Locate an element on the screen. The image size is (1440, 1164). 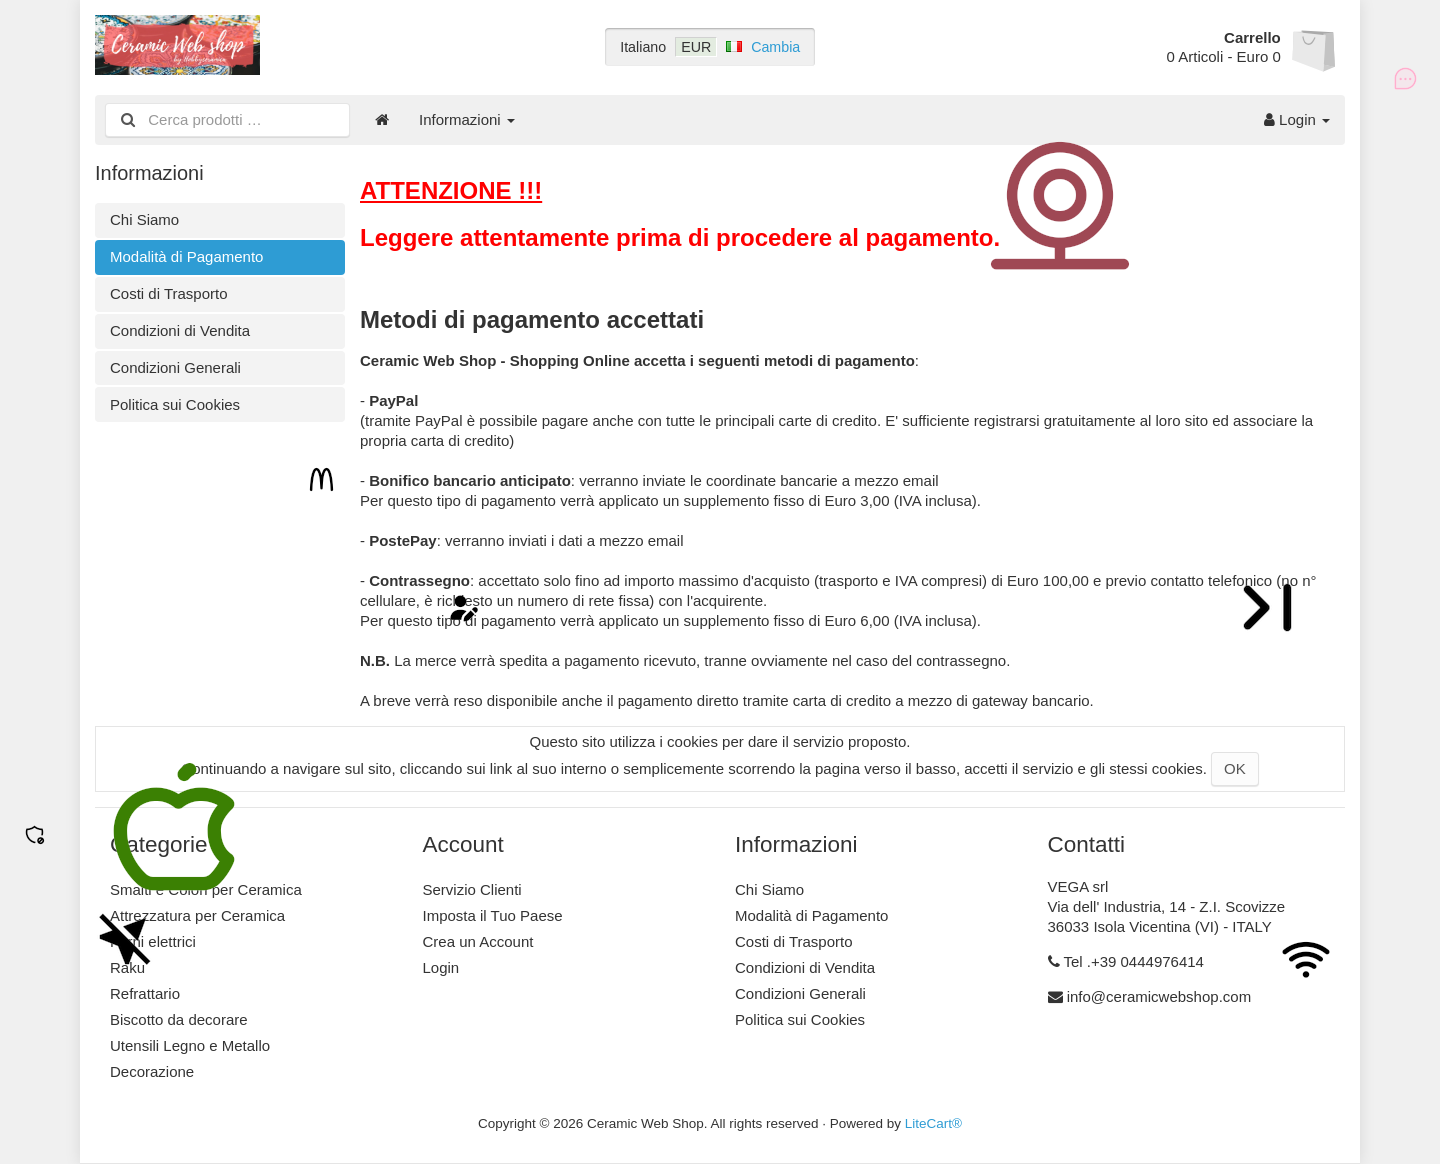
indicates strong wifi signal strength is located at coordinates (1306, 959).